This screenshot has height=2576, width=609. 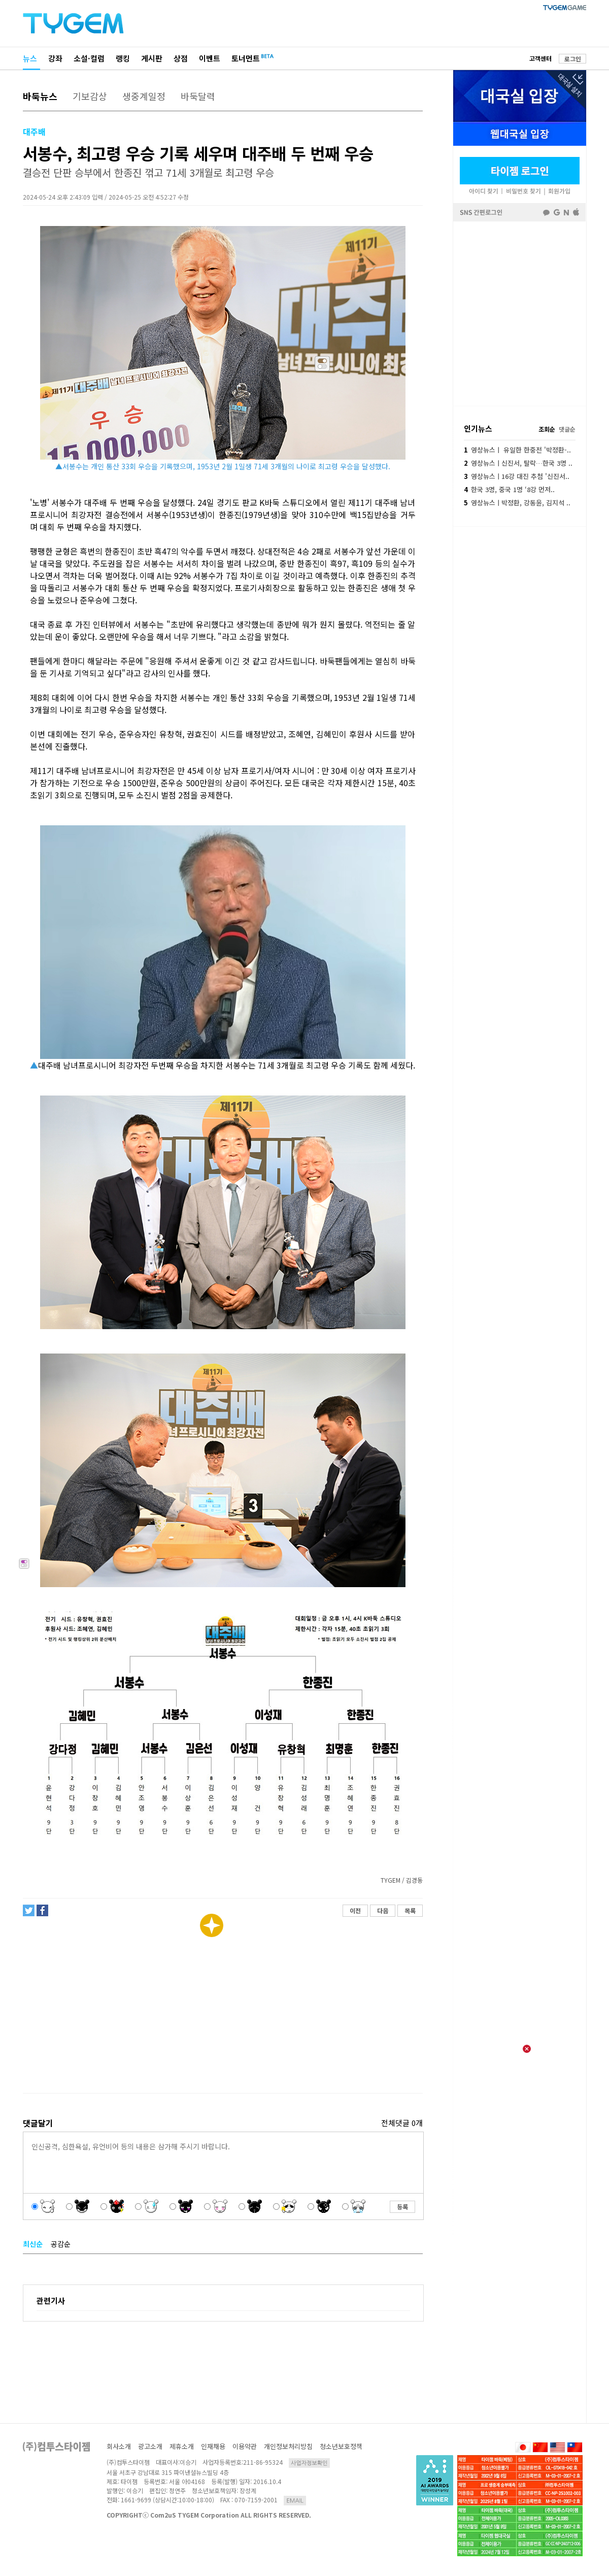 I want to click on cancel the current action or operation, so click(x=527, y=2049).